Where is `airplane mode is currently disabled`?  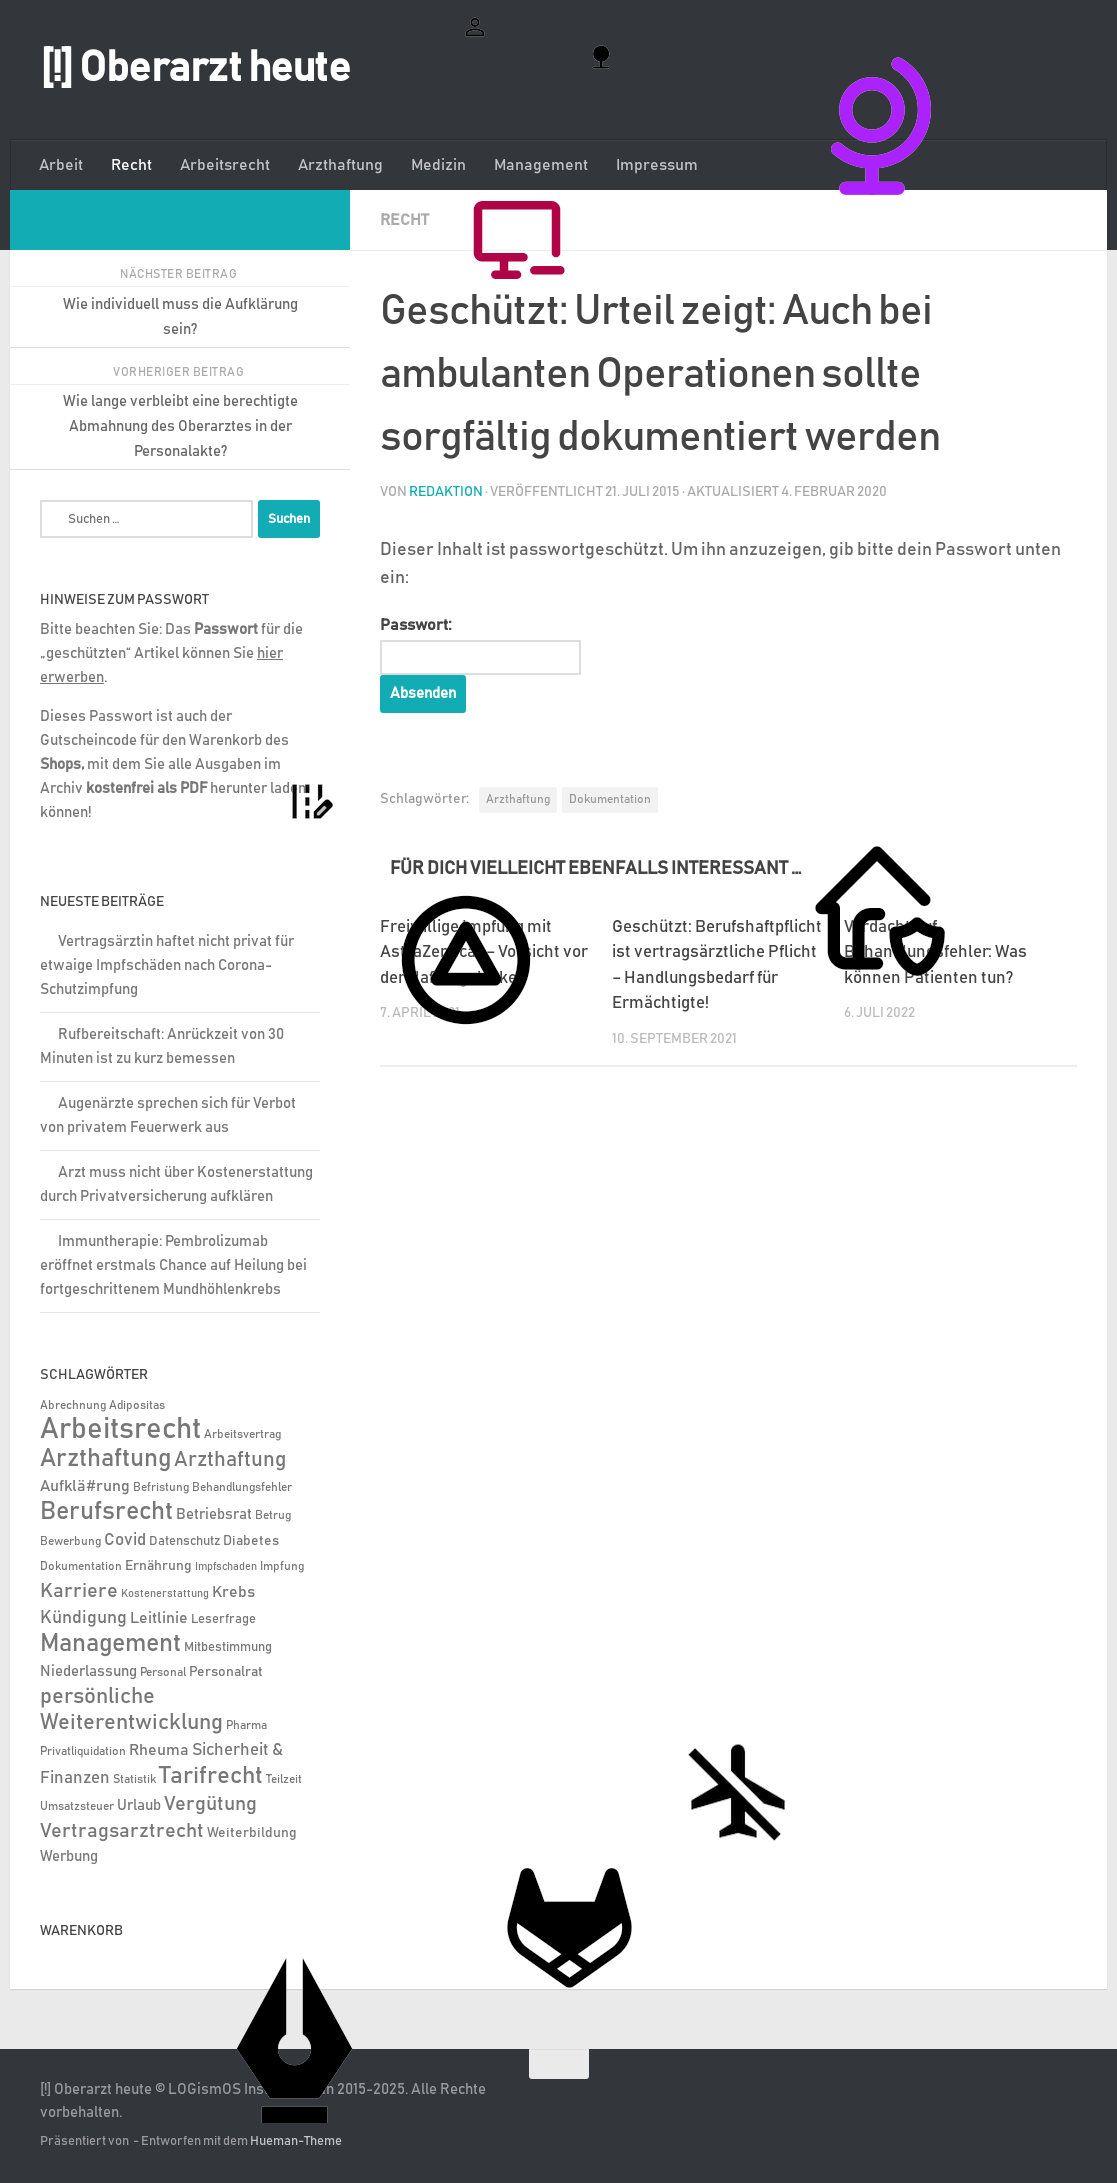
airplane mode is currently disabled is located at coordinates (738, 1791).